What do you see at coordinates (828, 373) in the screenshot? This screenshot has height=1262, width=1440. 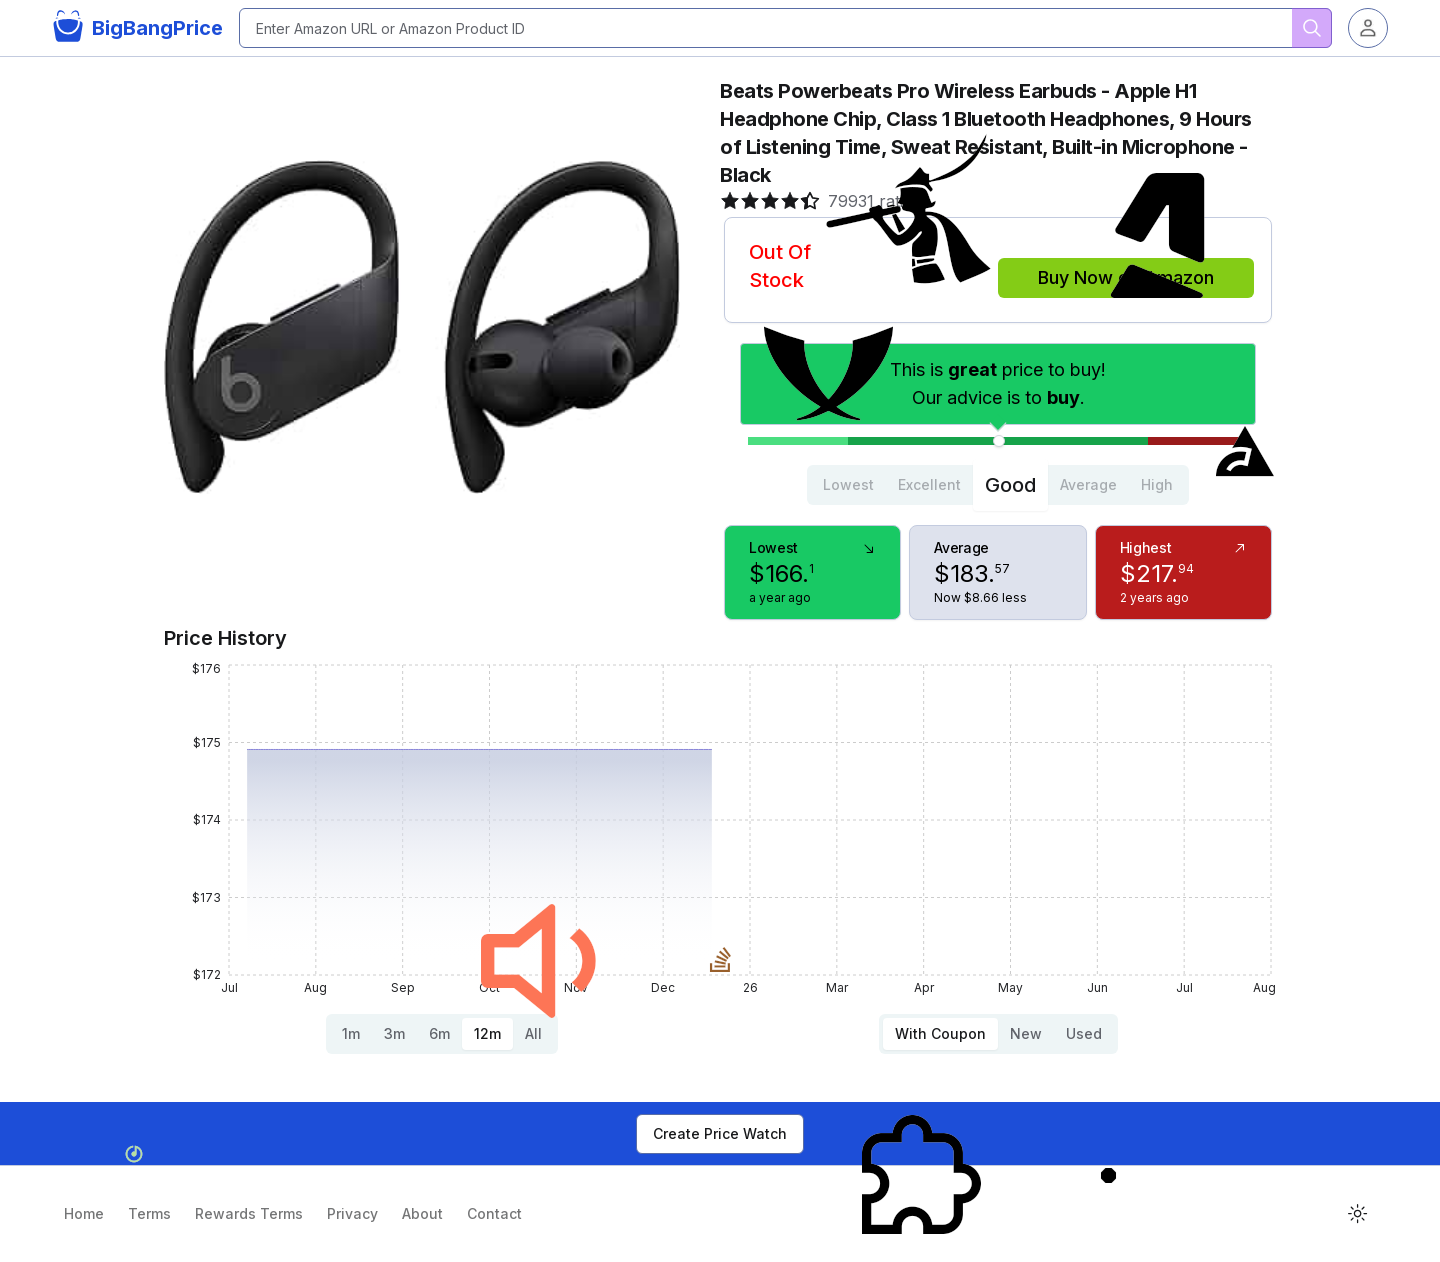 I see `xmpp messaging protocol logo` at bounding box center [828, 373].